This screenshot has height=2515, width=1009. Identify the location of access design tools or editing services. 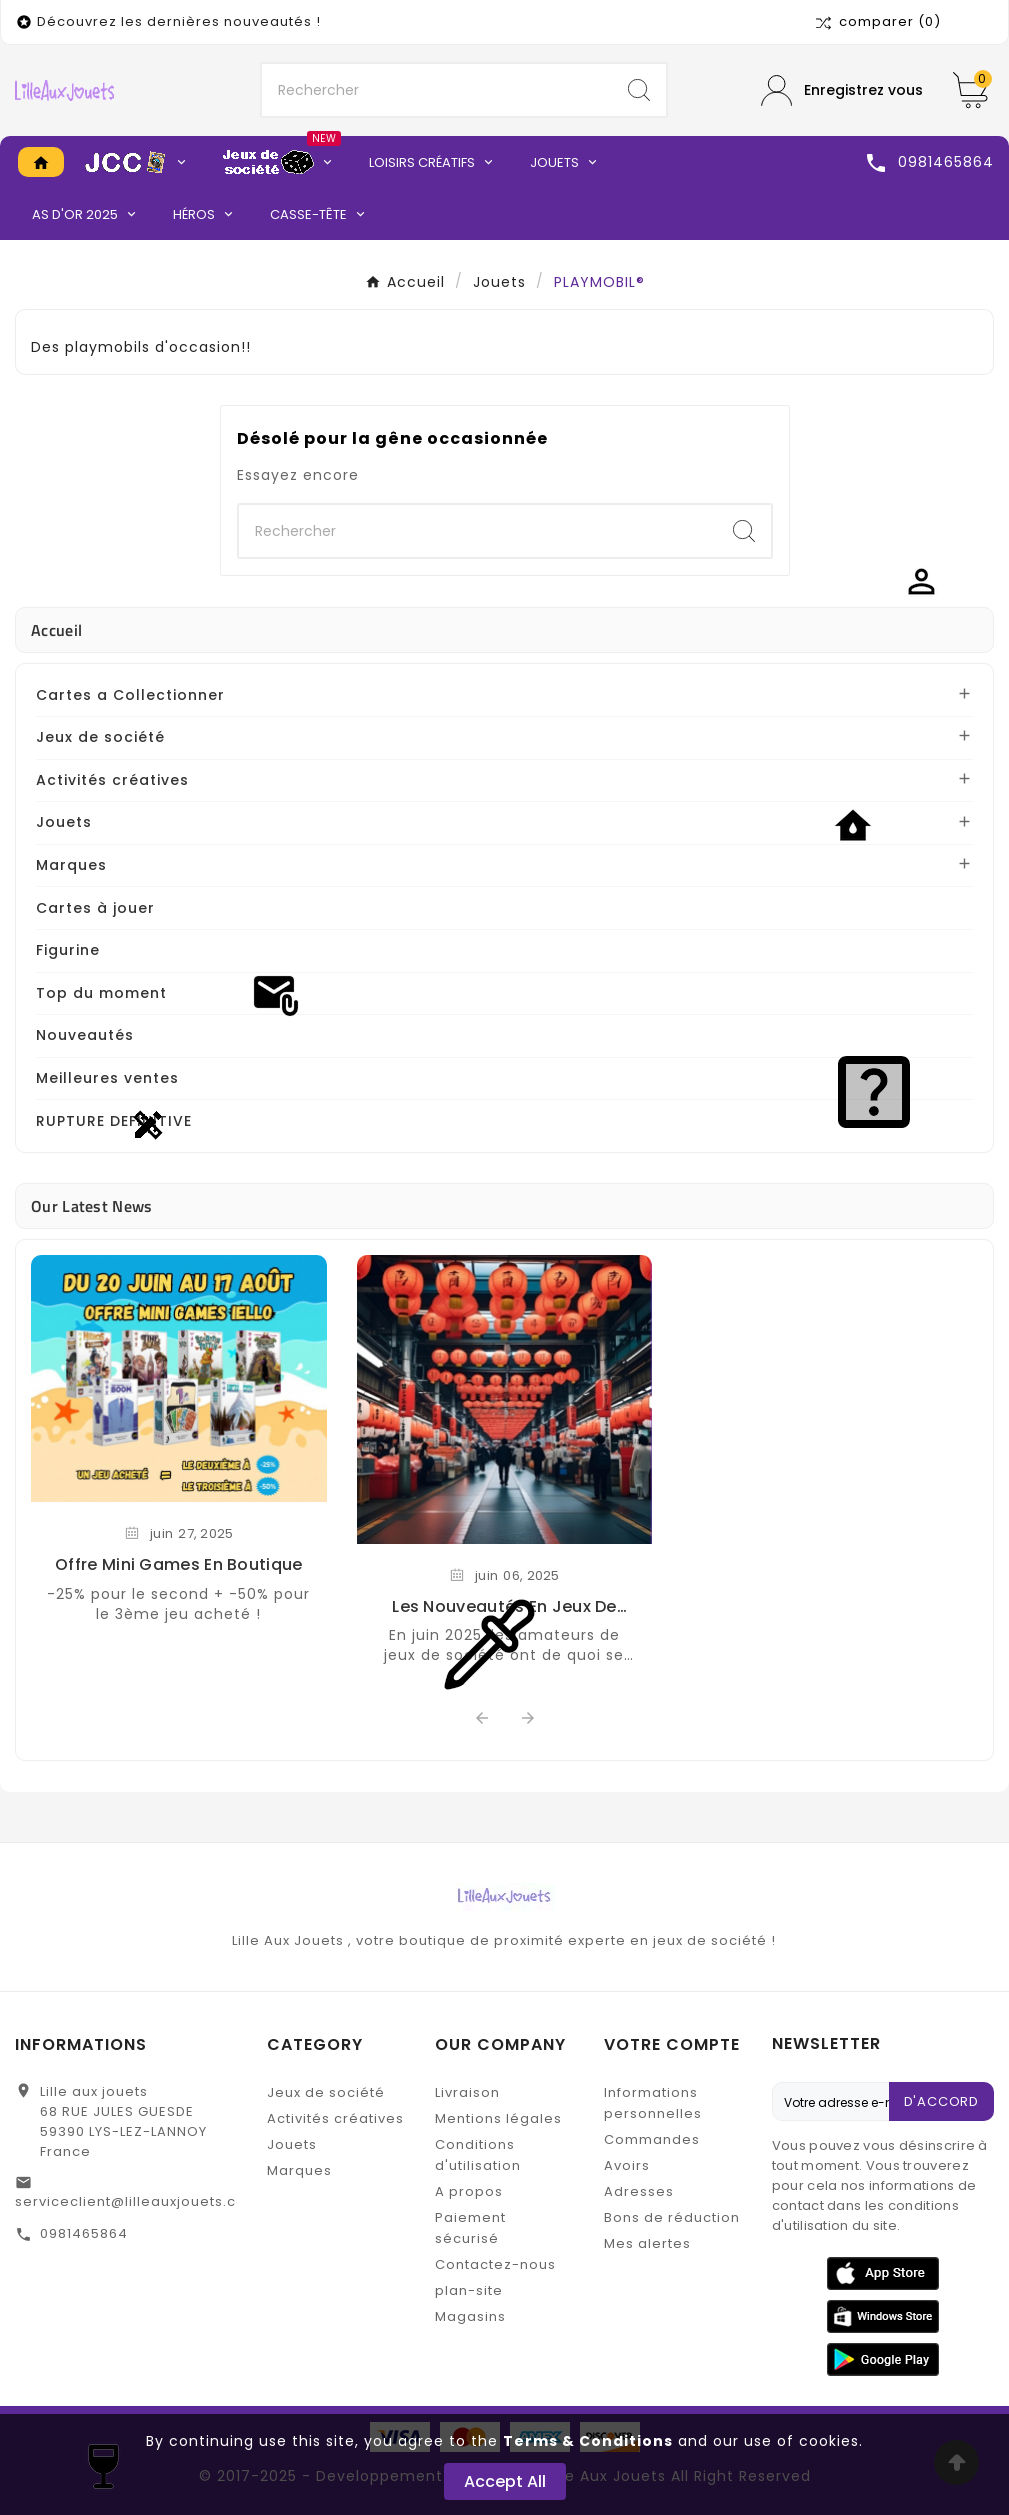
(148, 1125).